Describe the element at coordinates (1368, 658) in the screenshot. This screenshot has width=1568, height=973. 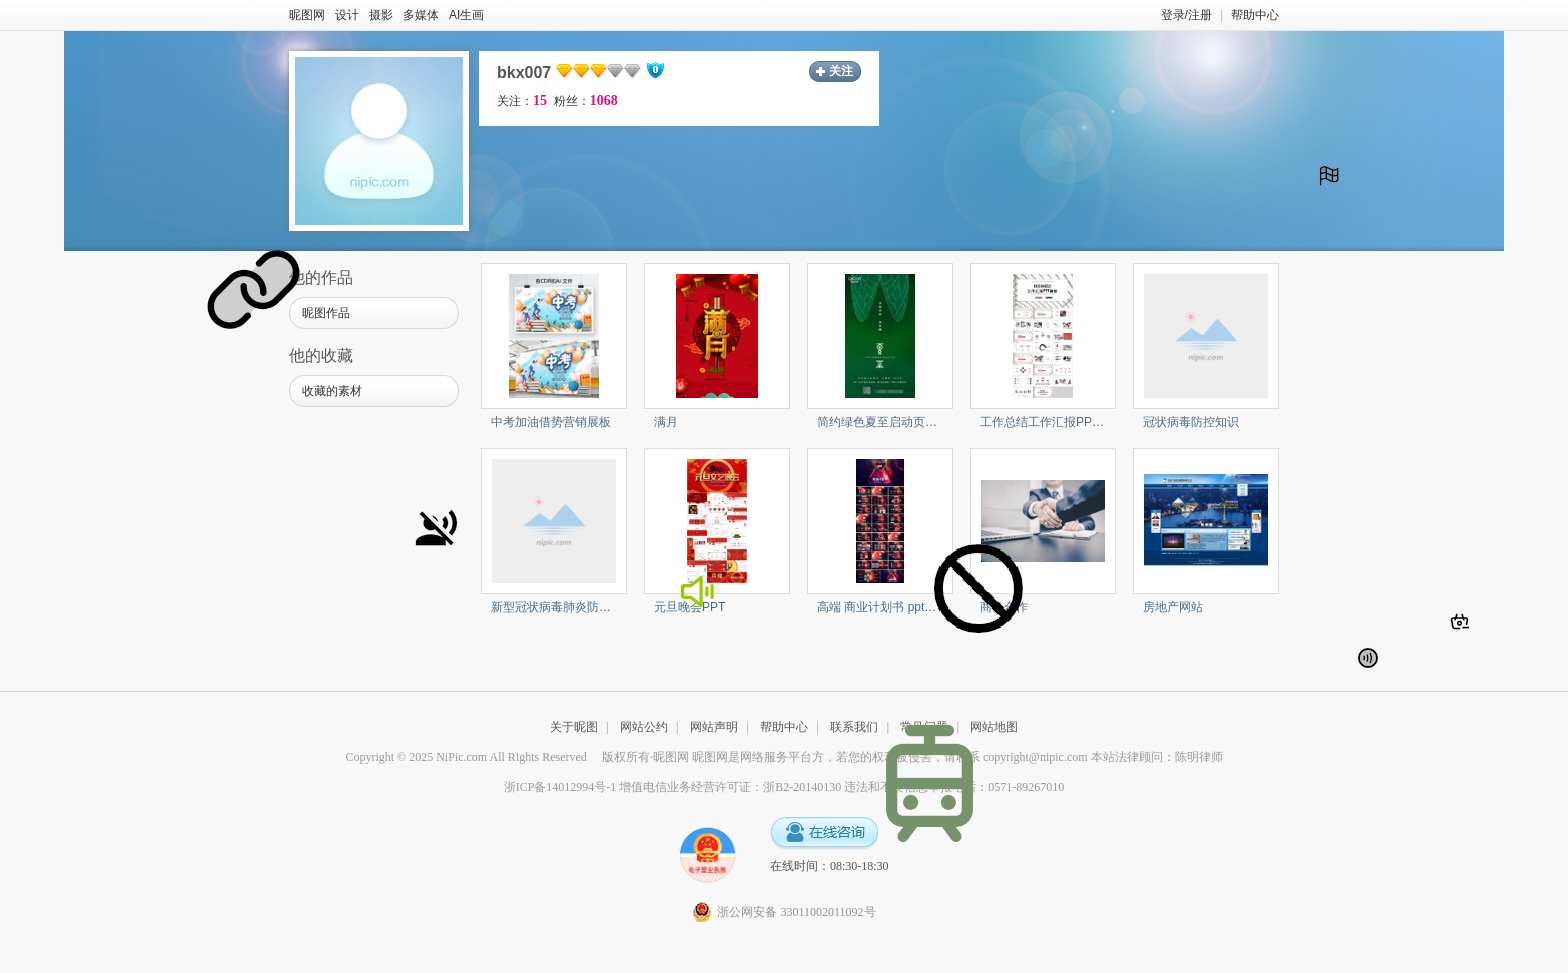
I see `tap to pay with contactless payment` at that location.